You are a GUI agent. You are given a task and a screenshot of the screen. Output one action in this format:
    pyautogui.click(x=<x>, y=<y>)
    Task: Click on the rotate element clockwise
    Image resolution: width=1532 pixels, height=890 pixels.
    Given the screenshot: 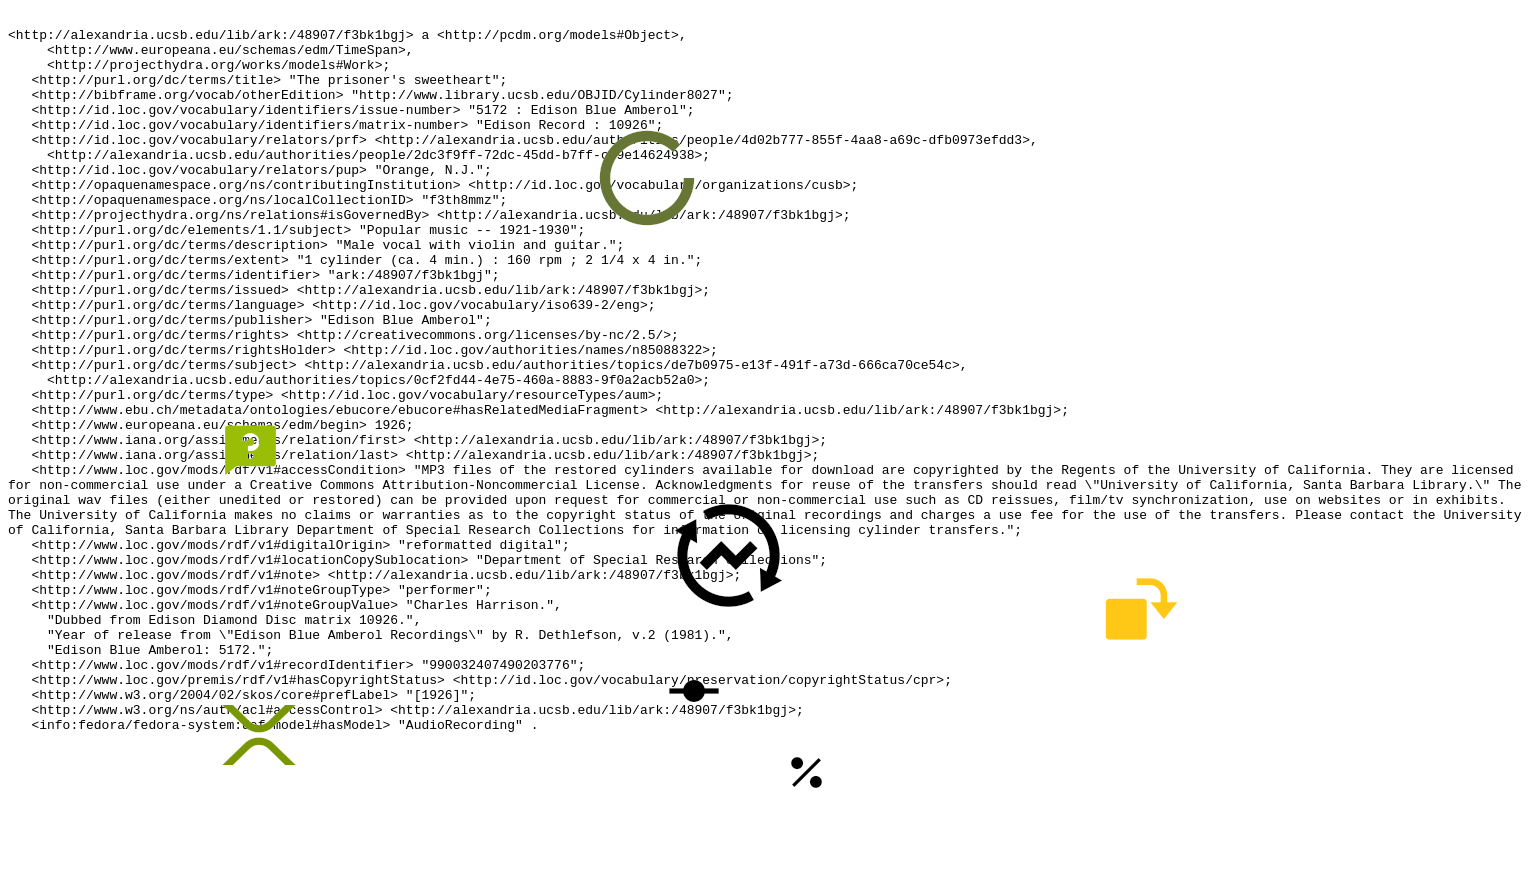 What is the action you would take?
    pyautogui.click(x=1140, y=609)
    